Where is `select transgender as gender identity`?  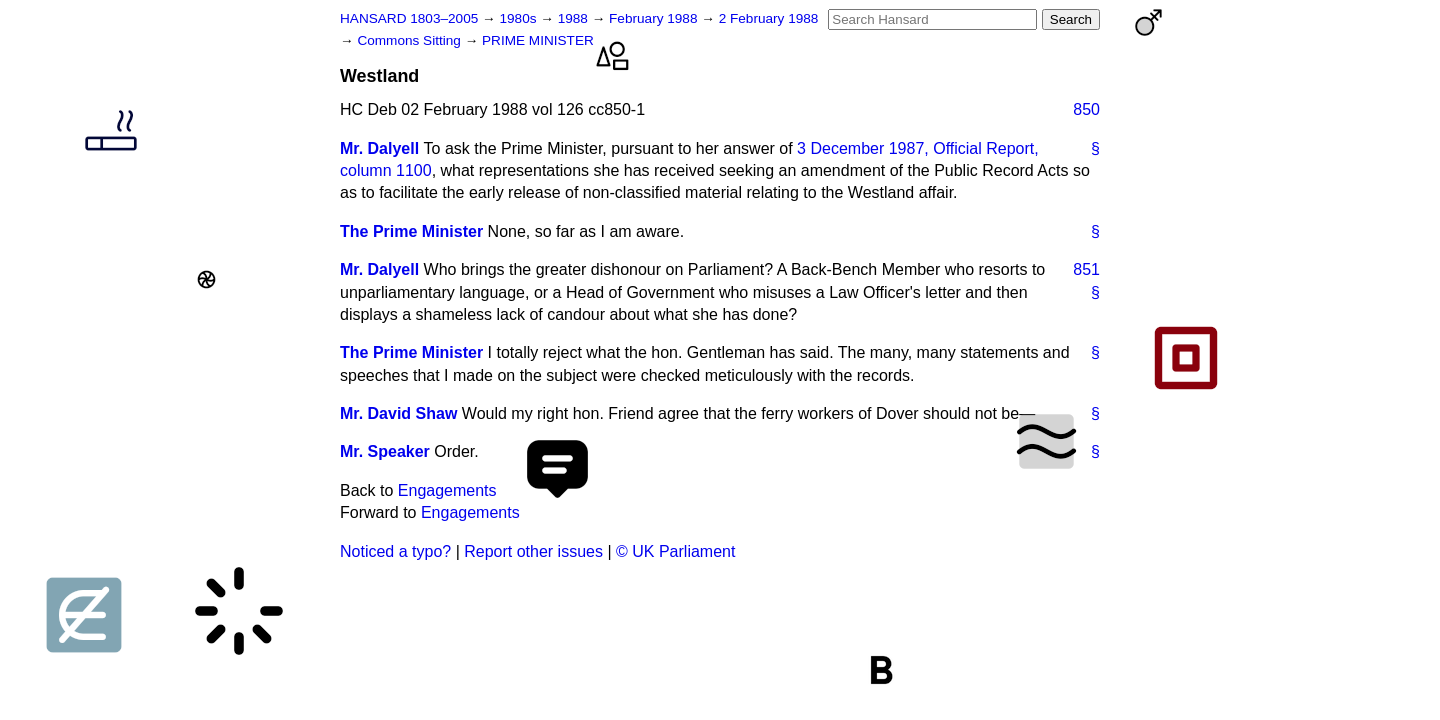 select transgender as gender identity is located at coordinates (1149, 22).